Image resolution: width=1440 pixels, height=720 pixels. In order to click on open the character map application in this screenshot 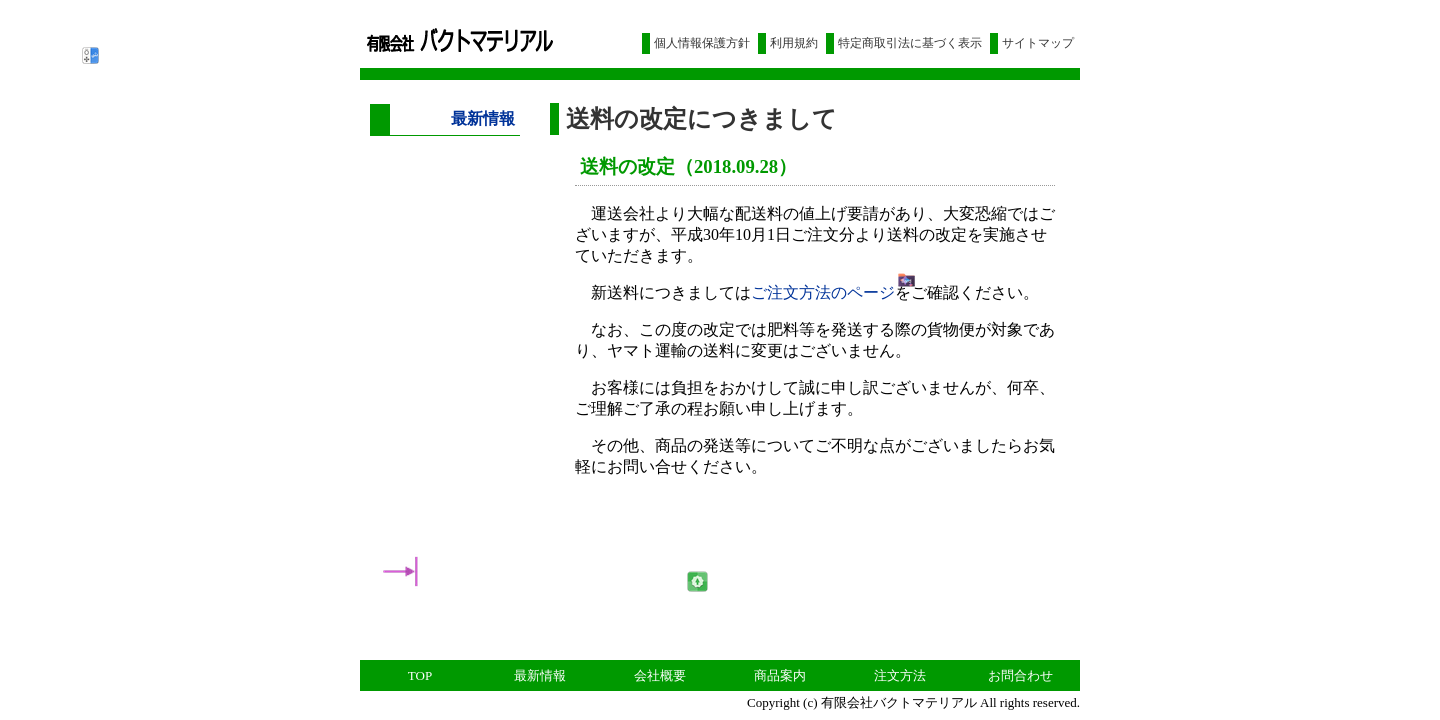, I will do `click(90, 55)`.